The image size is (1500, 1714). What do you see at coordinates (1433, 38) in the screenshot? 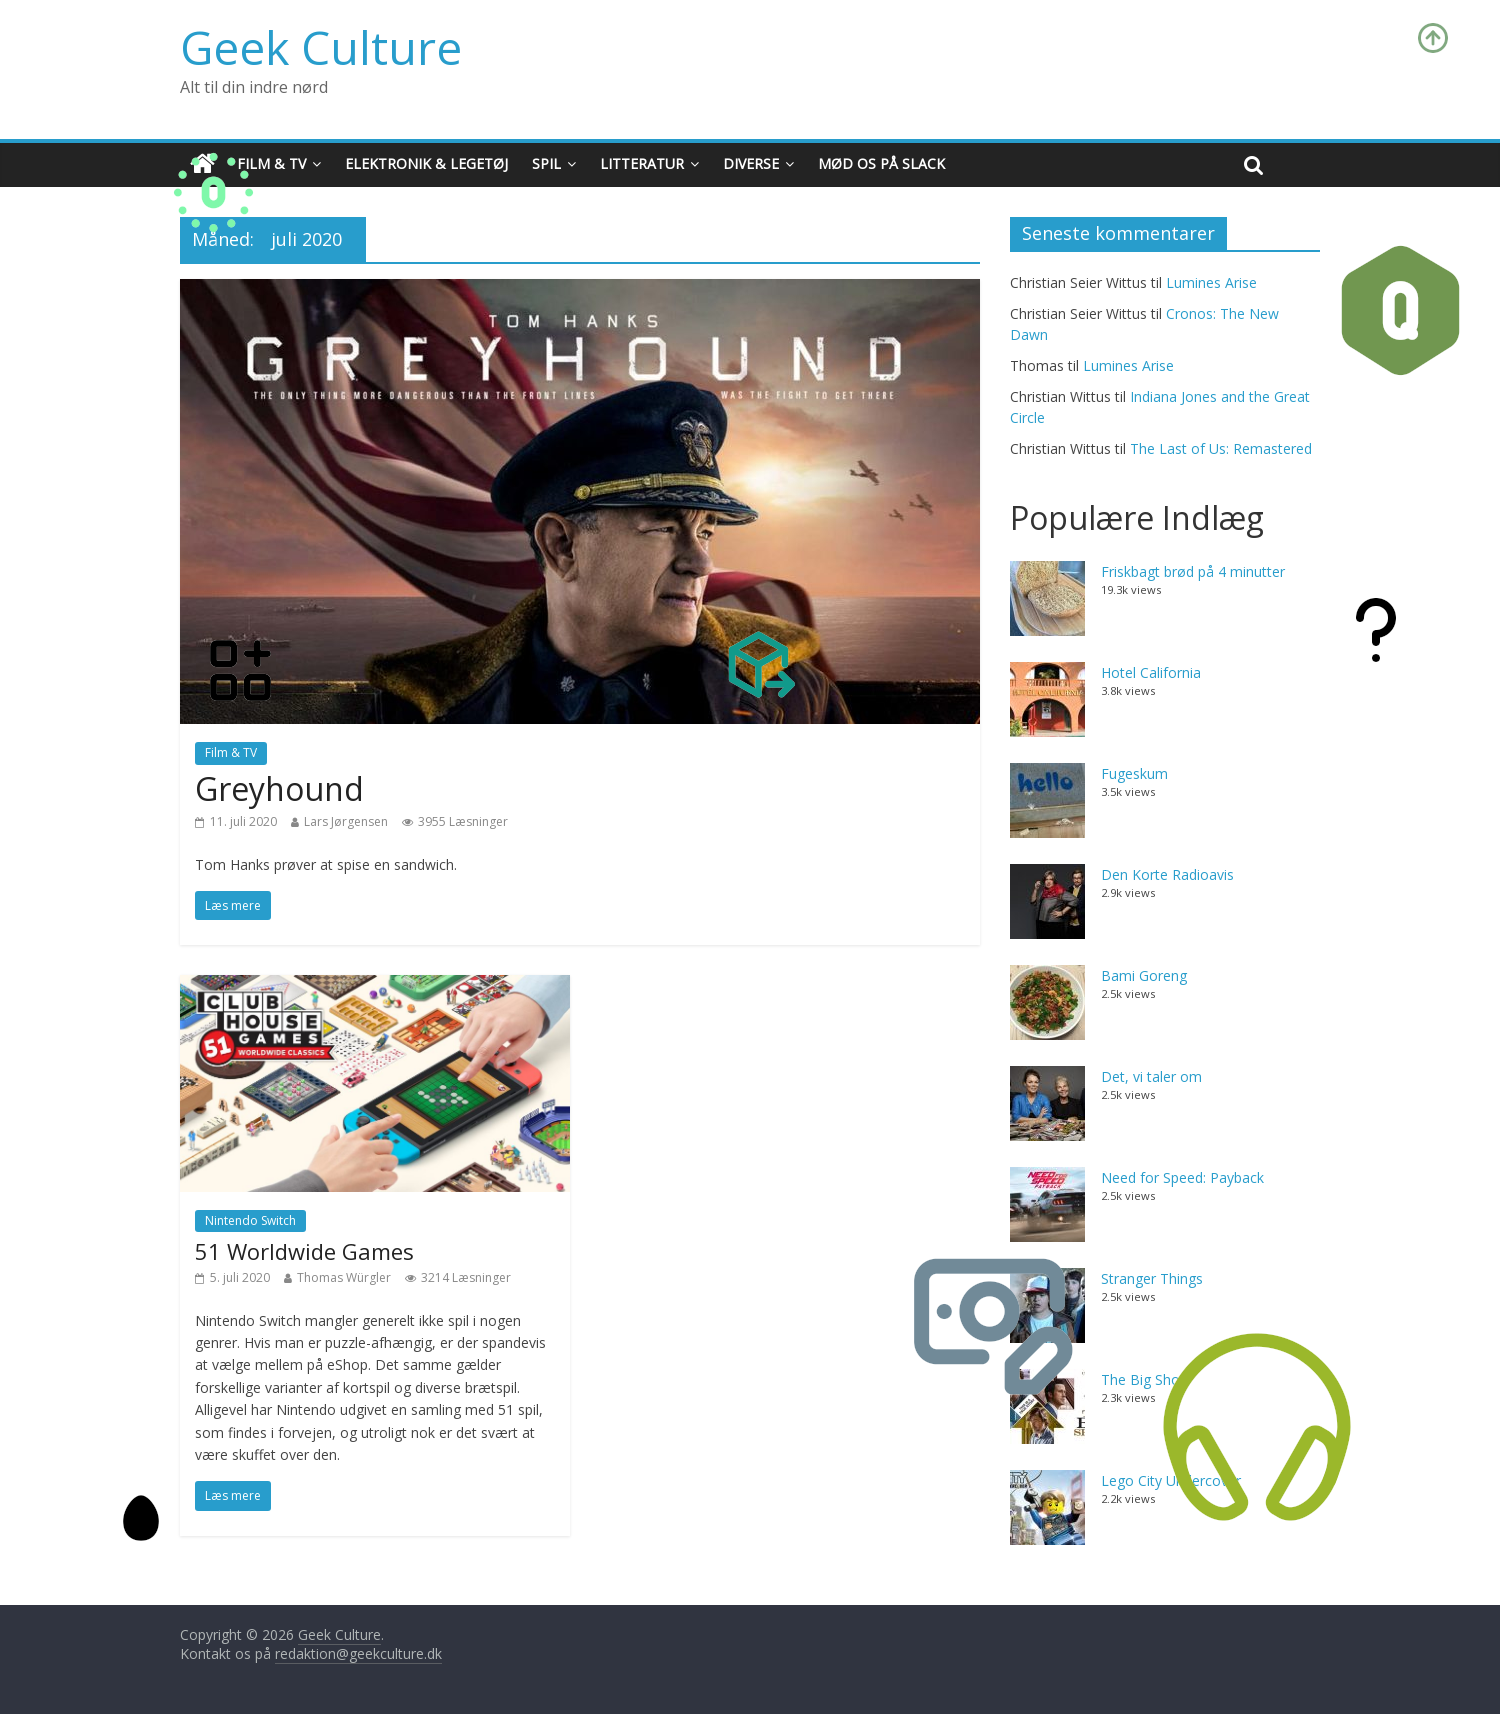
I see `scroll to top of page` at bounding box center [1433, 38].